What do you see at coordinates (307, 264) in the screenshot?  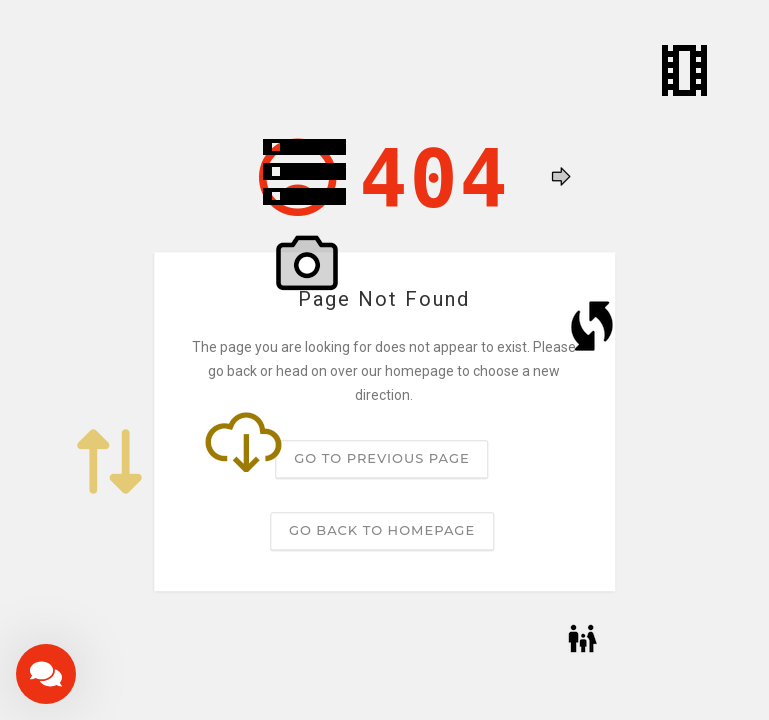 I see `take a photo` at bounding box center [307, 264].